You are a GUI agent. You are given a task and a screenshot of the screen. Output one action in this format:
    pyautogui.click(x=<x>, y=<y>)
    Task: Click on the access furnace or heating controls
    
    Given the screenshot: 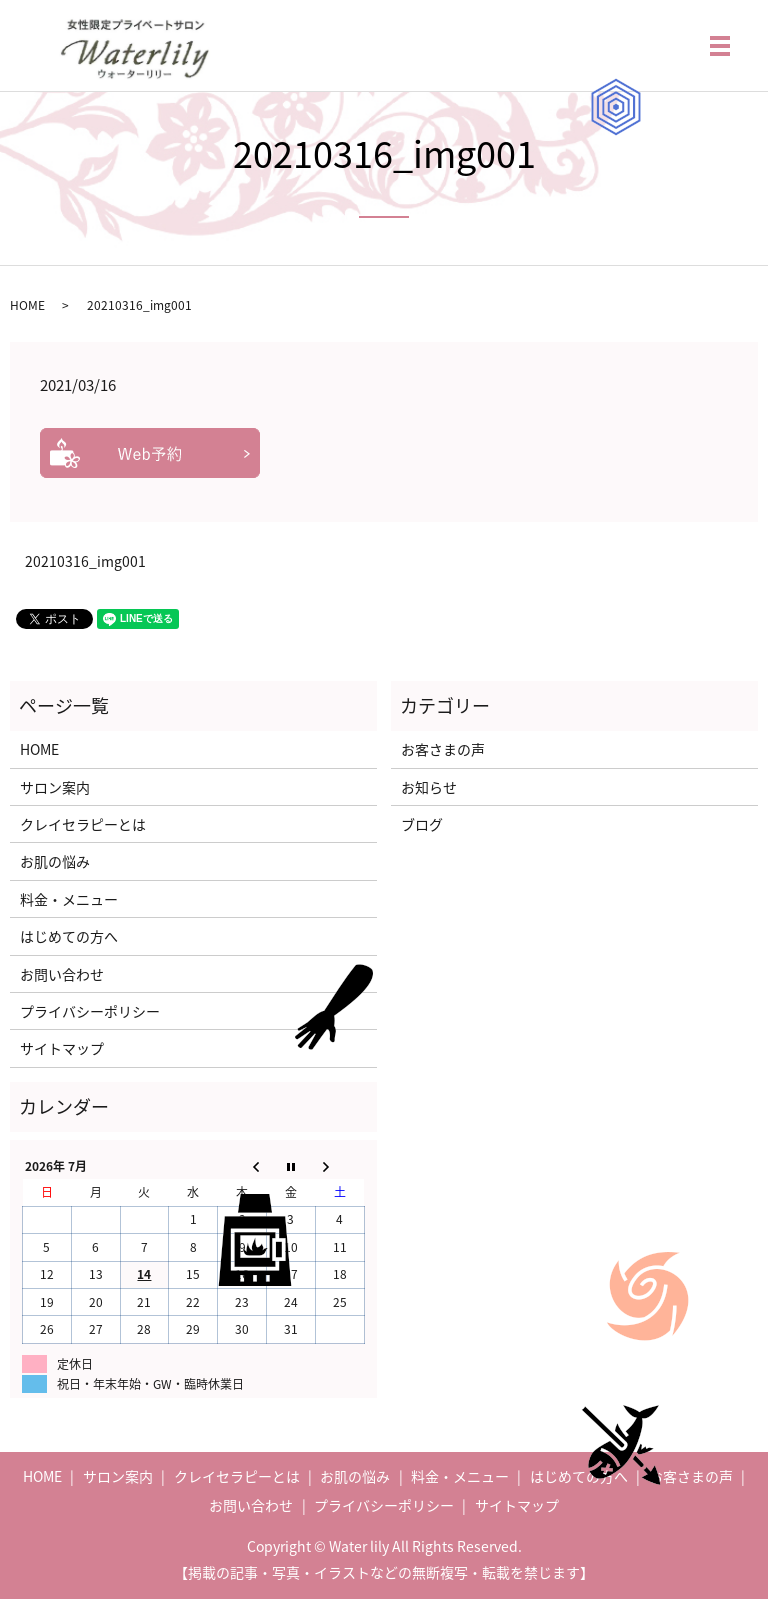 What is the action you would take?
    pyautogui.click(x=255, y=1240)
    